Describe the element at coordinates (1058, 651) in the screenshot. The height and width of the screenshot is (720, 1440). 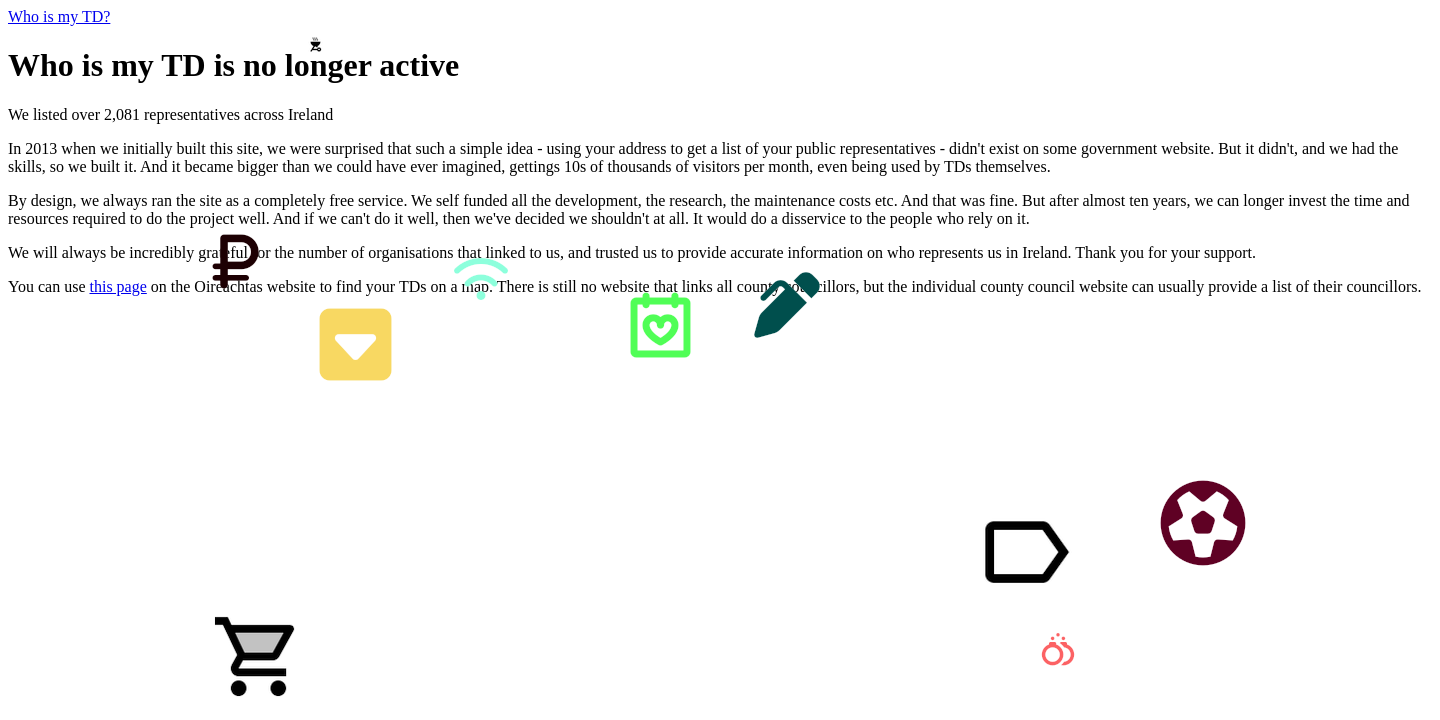
I see `indicates criminal or arrest-related content` at that location.